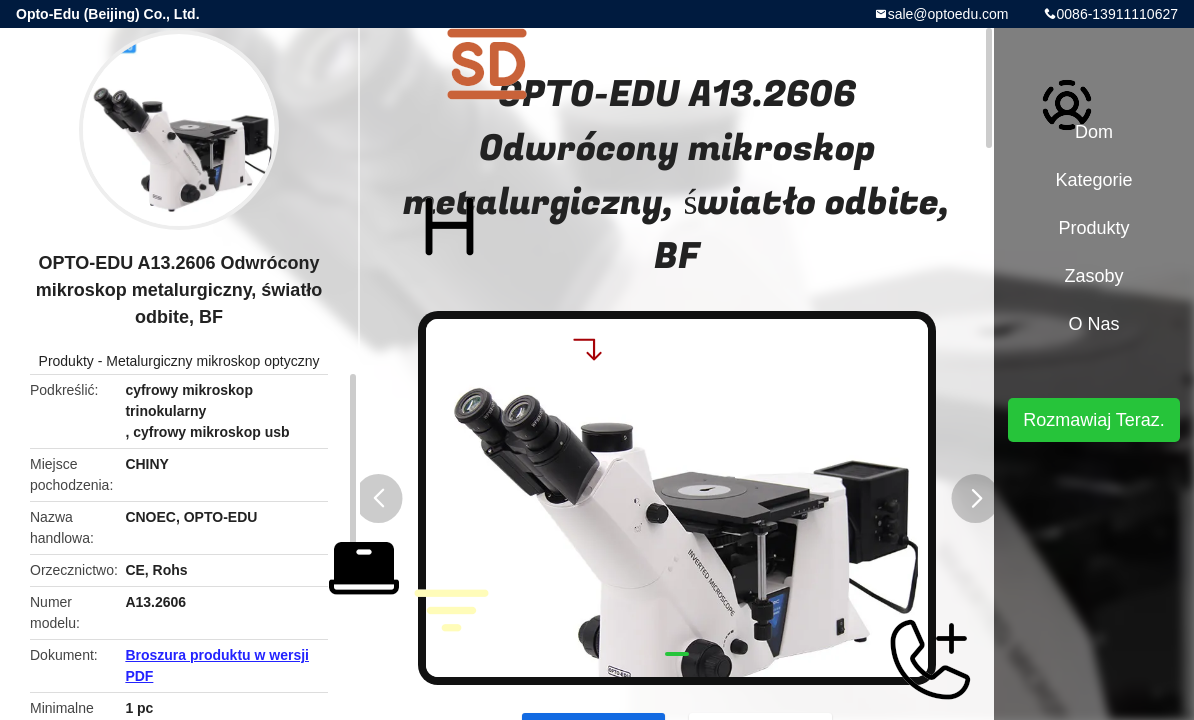 The width and height of the screenshot is (1194, 720). Describe the element at coordinates (932, 658) in the screenshot. I see `add a new contact` at that location.